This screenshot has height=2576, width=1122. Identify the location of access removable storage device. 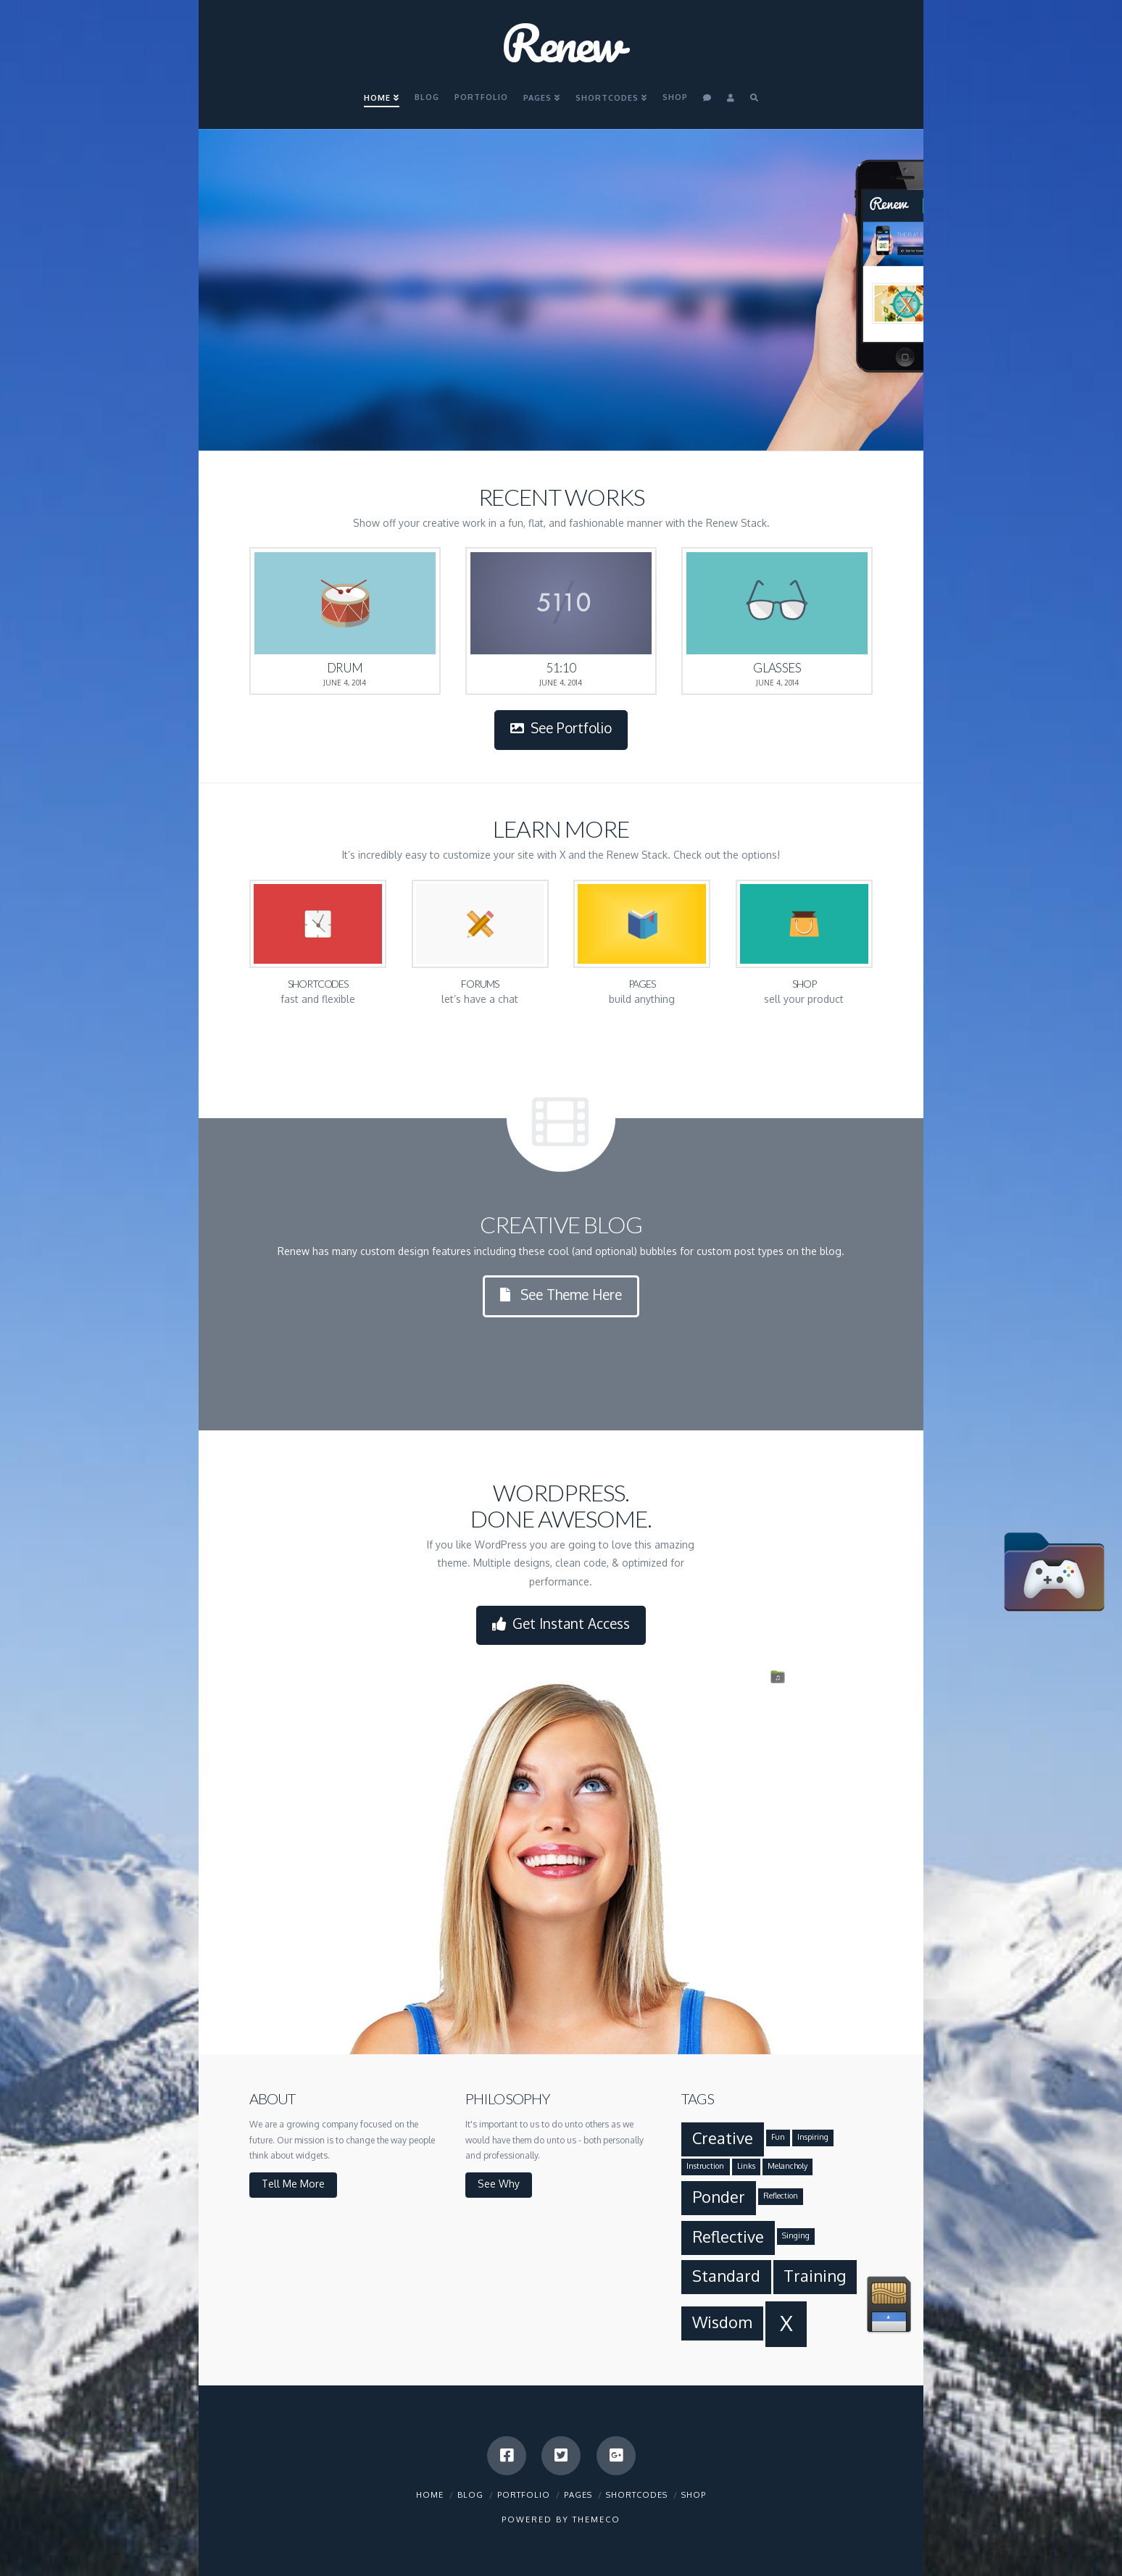
(889, 2304).